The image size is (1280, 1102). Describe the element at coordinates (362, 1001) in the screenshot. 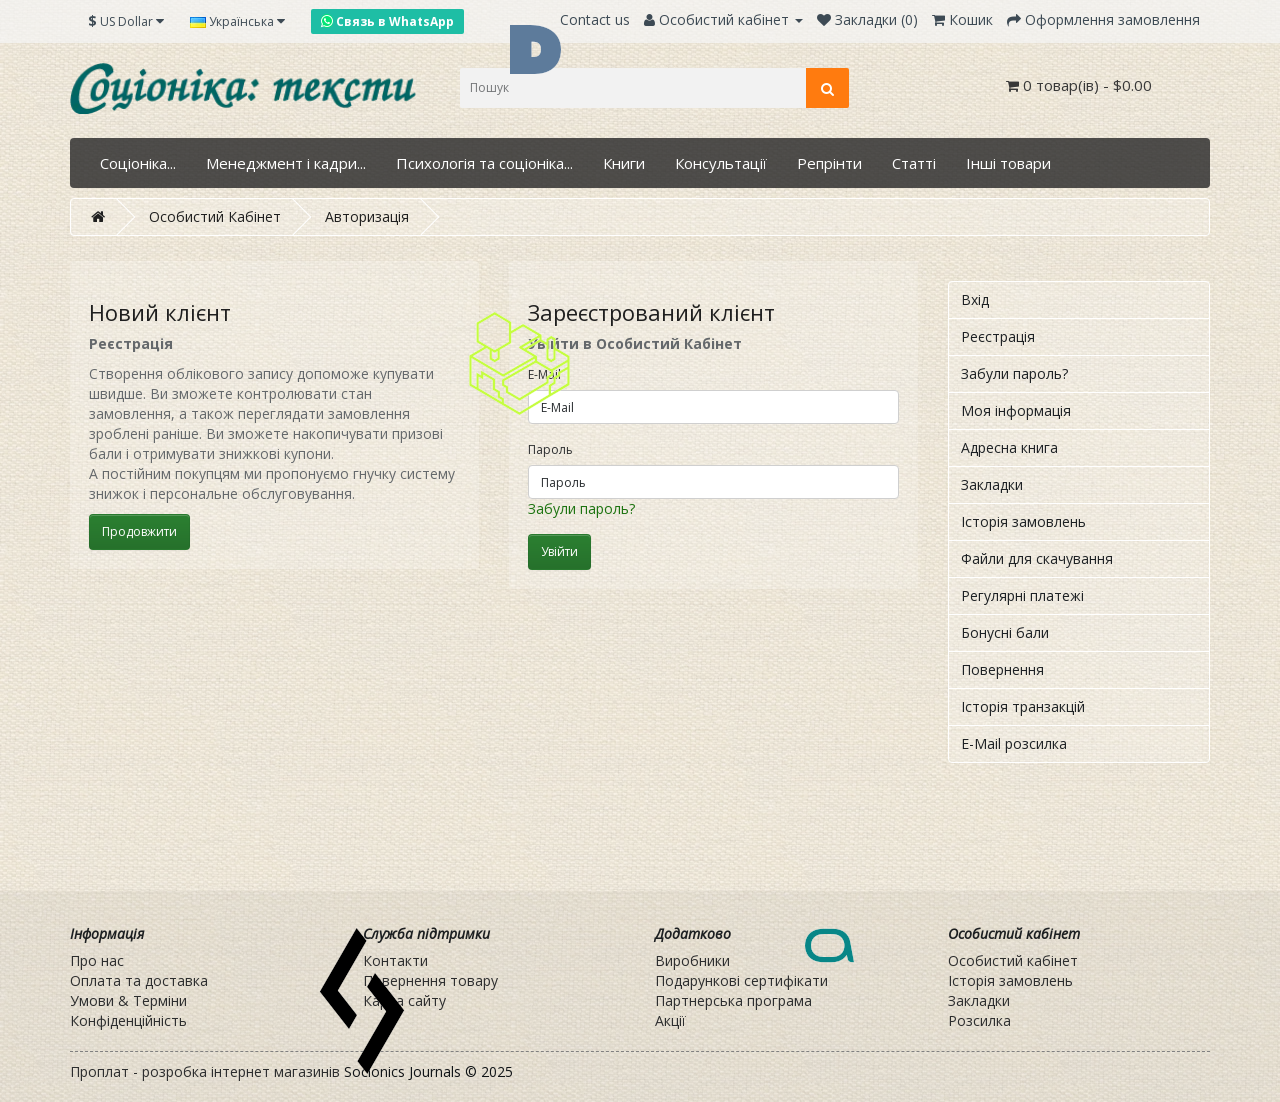

I see `visit lintcode coding practice platform` at that location.